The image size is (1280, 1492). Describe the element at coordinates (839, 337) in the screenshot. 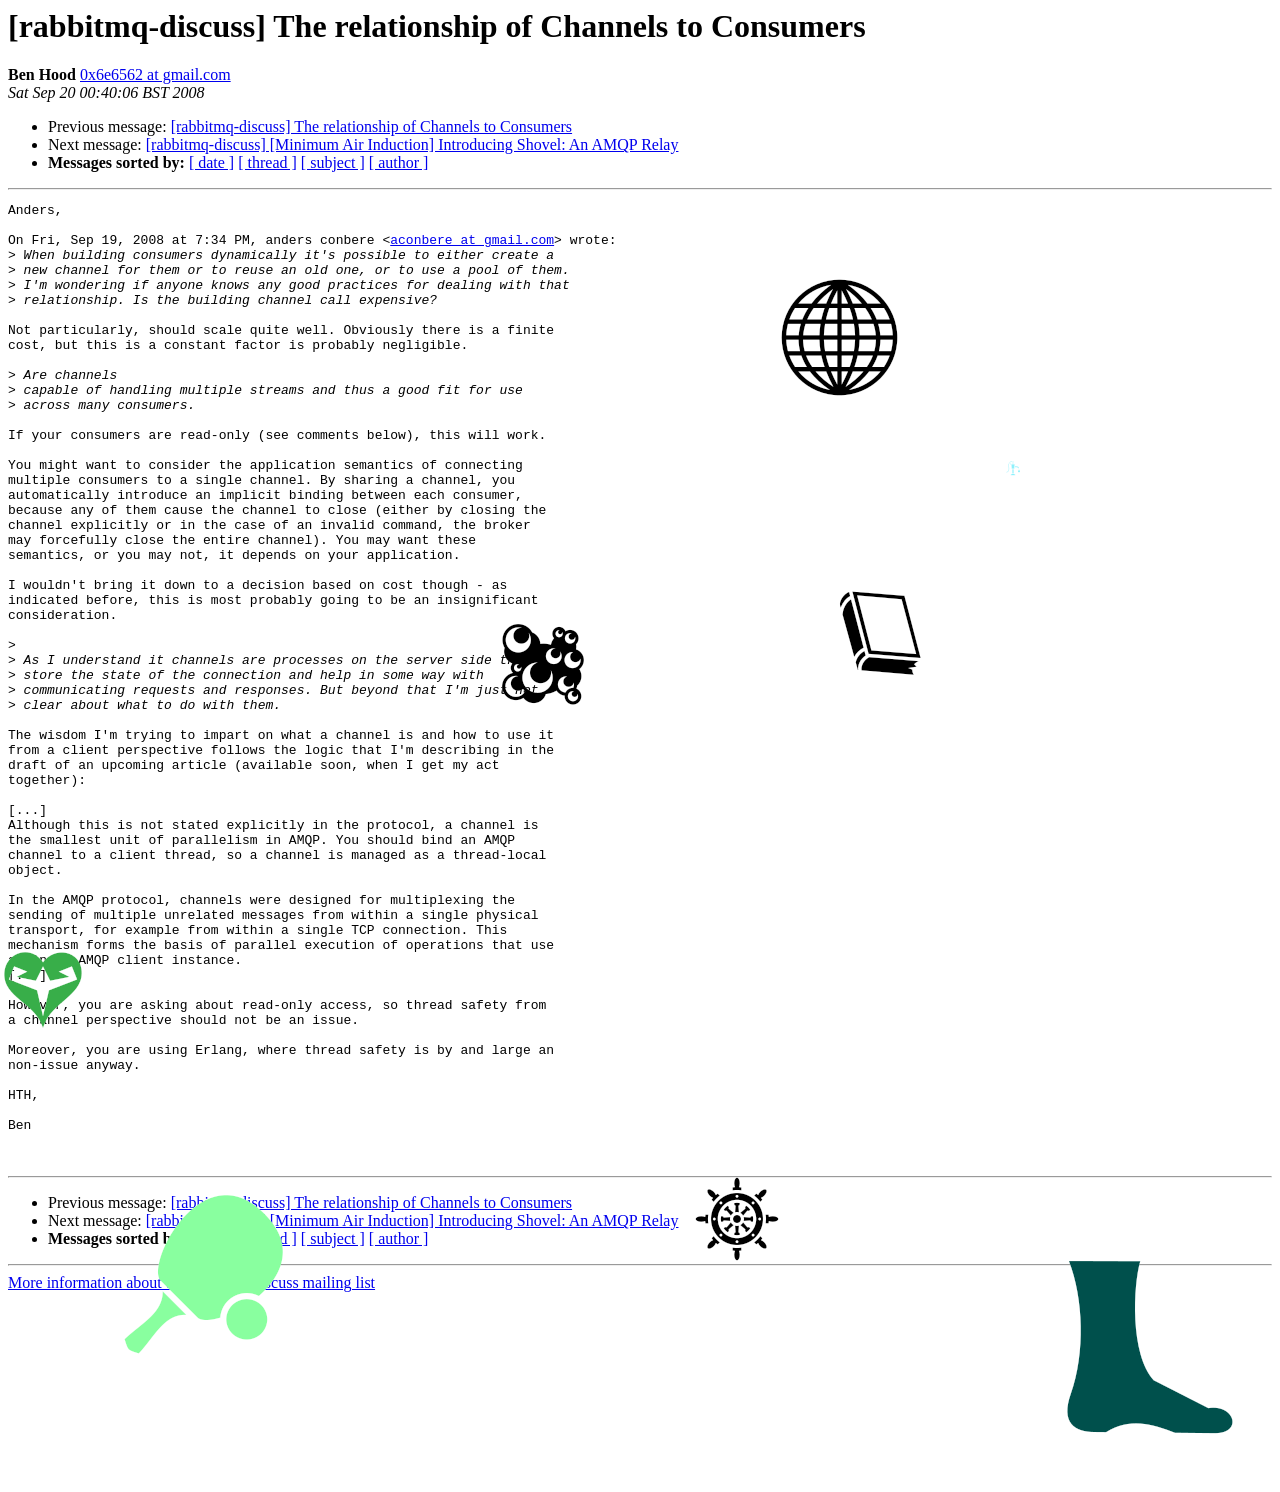

I see `access global or international settings` at that location.